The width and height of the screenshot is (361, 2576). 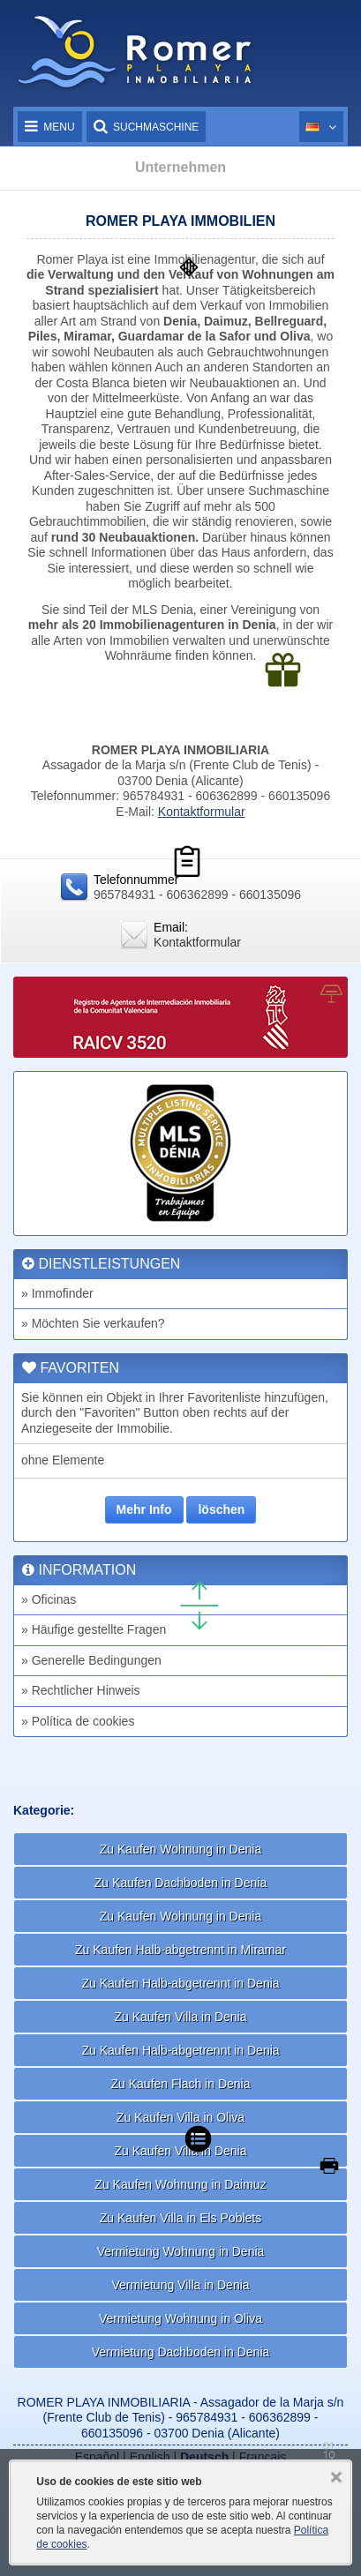 I want to click on open google podcasts app, so click(x=189, y=267).